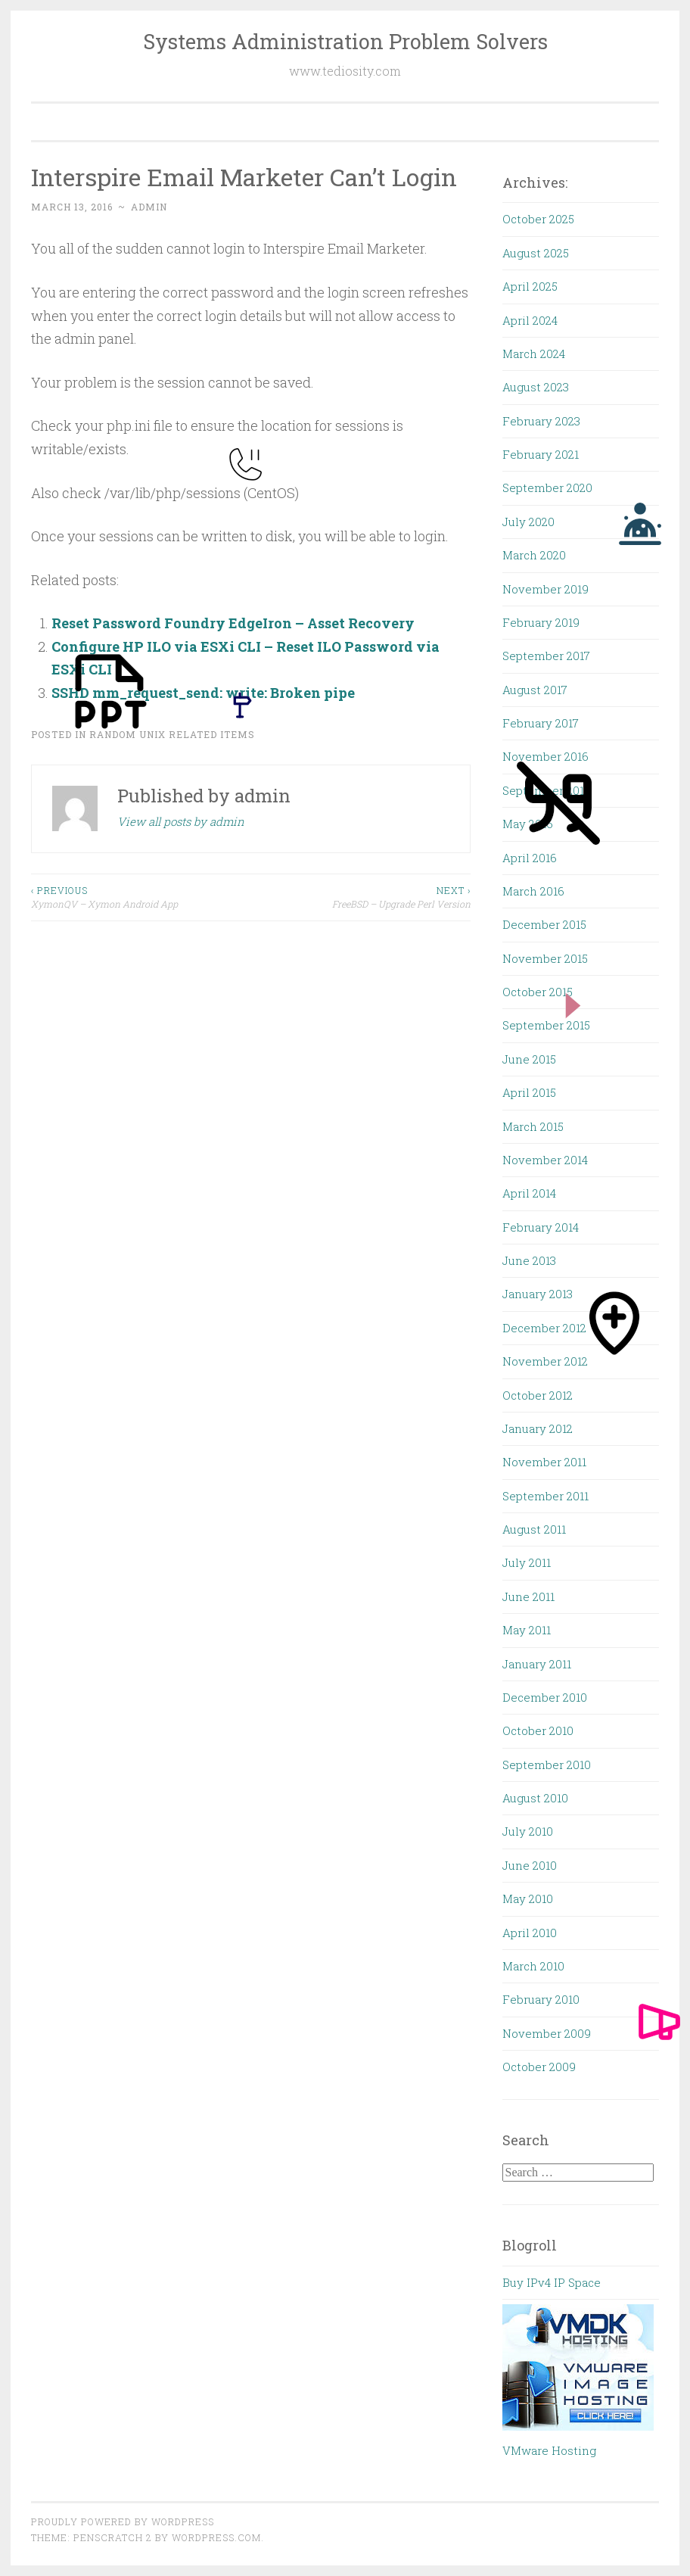 Image resolution: width=690 pixels, height=2576 pixels. I want to click on navigate to directions or wayfinding, so click(242, 705).